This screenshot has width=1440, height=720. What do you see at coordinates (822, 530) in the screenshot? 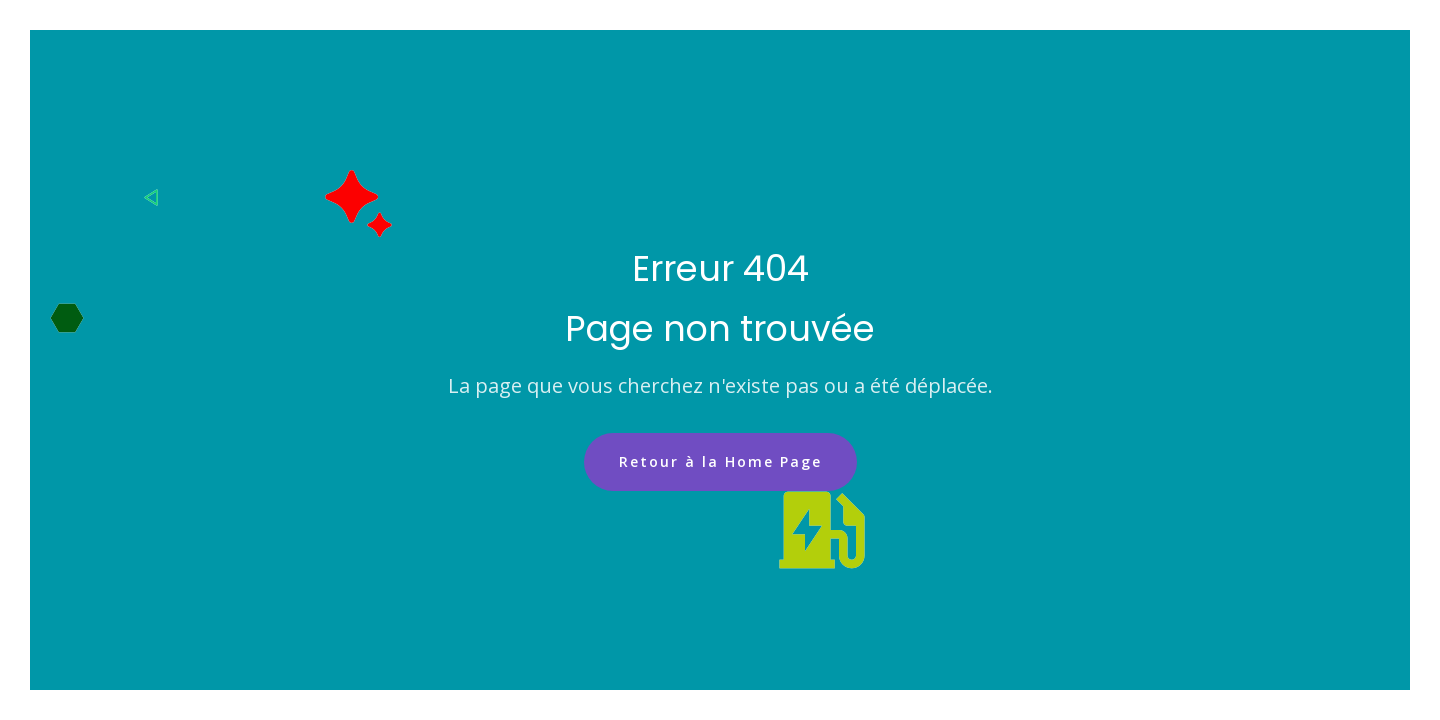
I see `find nearby EV charging stations` at bounding box center [822, 530].